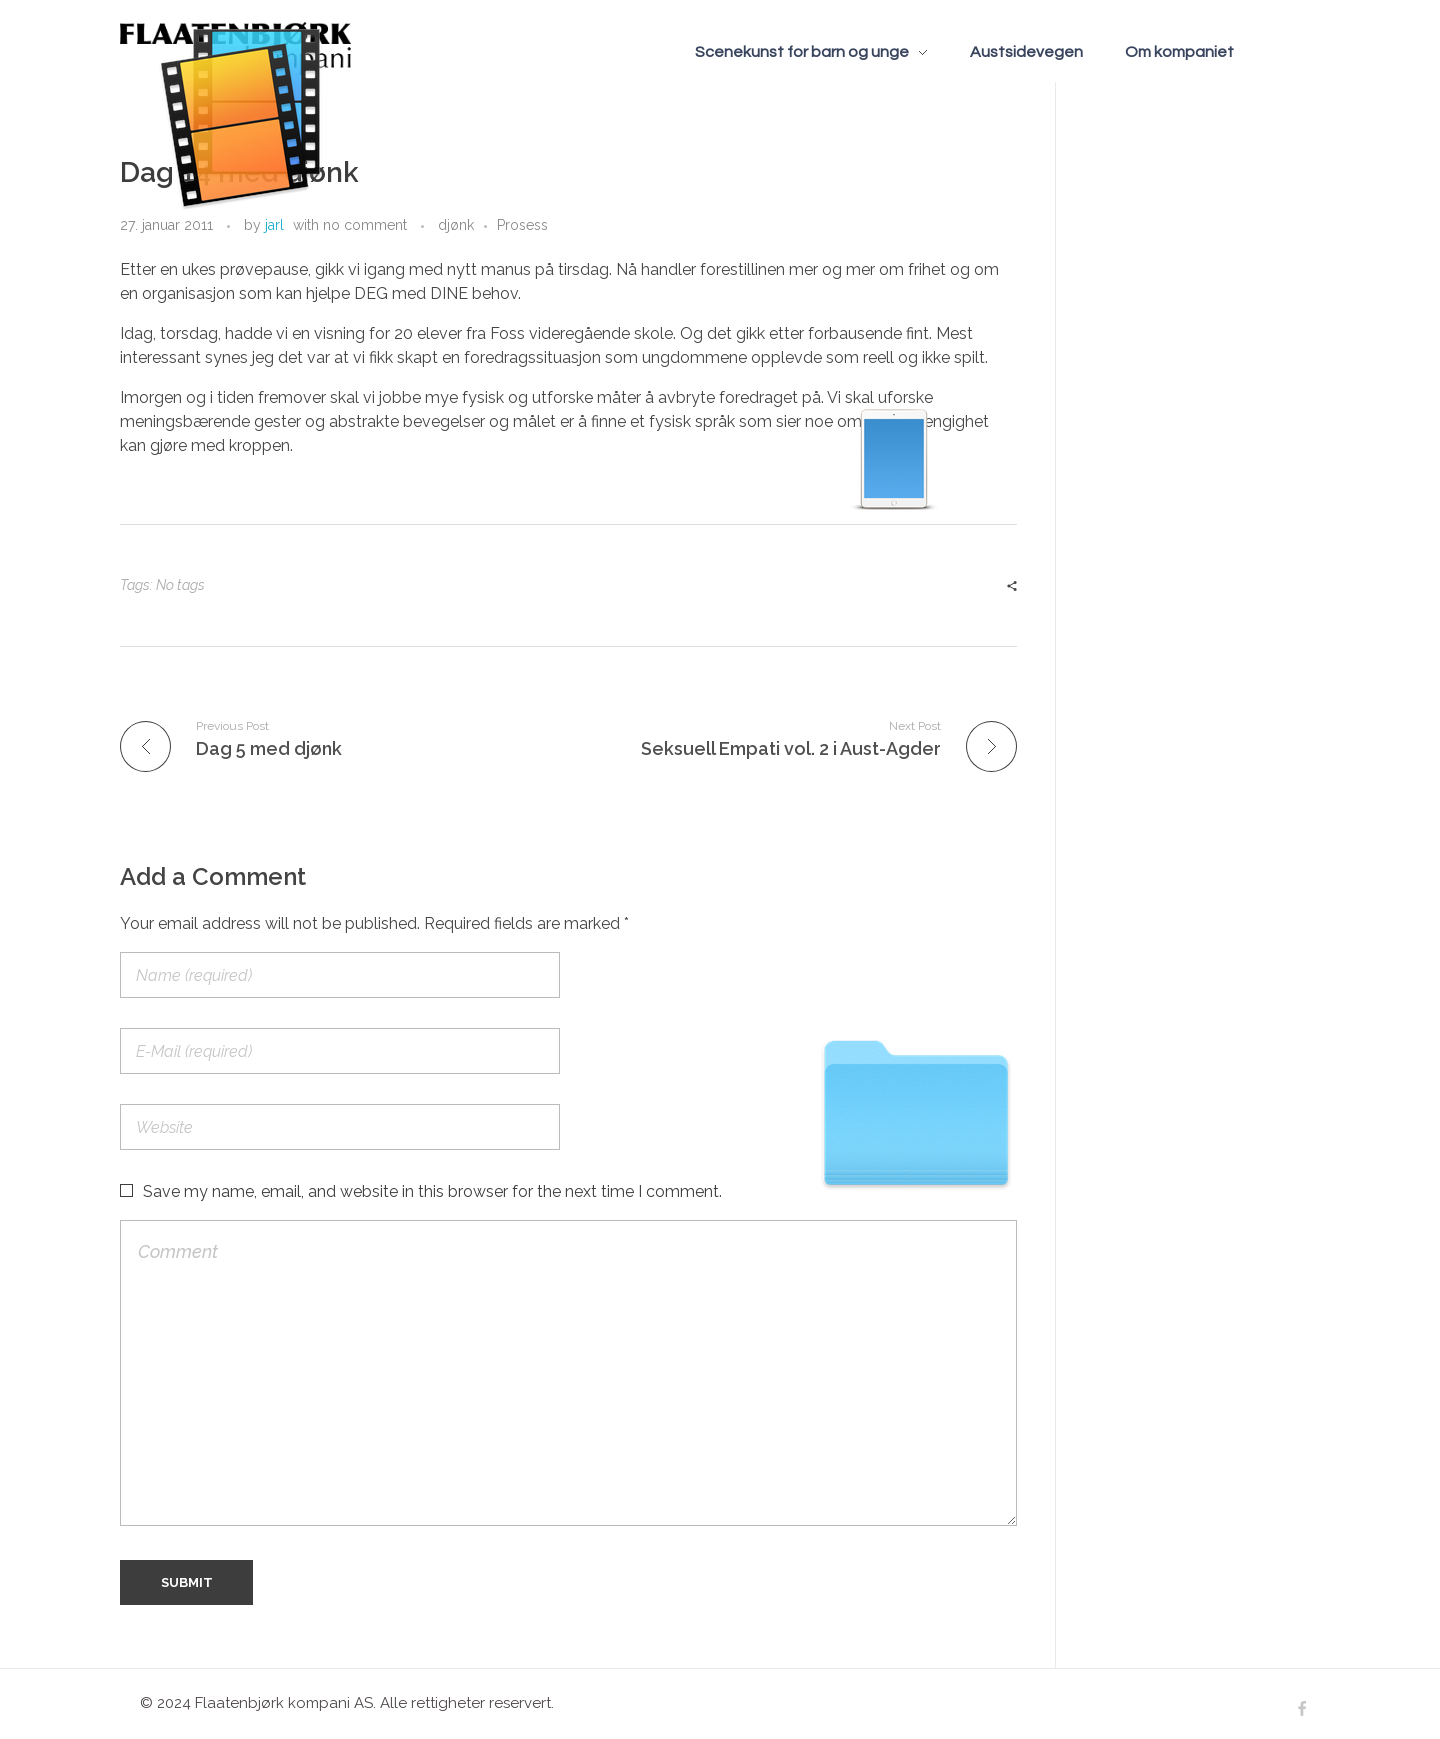 Image resolution: width=1440 pixels, height=1739 pixels. What do you see at coordinates (894, 450) in the screenshot?
I see `iPad mini 3 device connected via wifi` at bounding box center [894, 450].